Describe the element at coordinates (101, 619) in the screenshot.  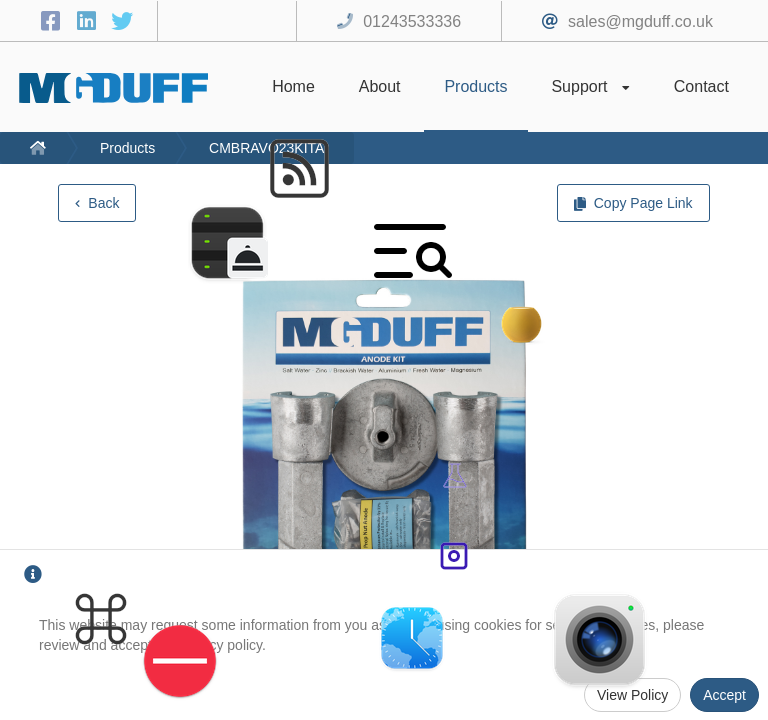
I see `command key symbol on mac keyboards` at that location.